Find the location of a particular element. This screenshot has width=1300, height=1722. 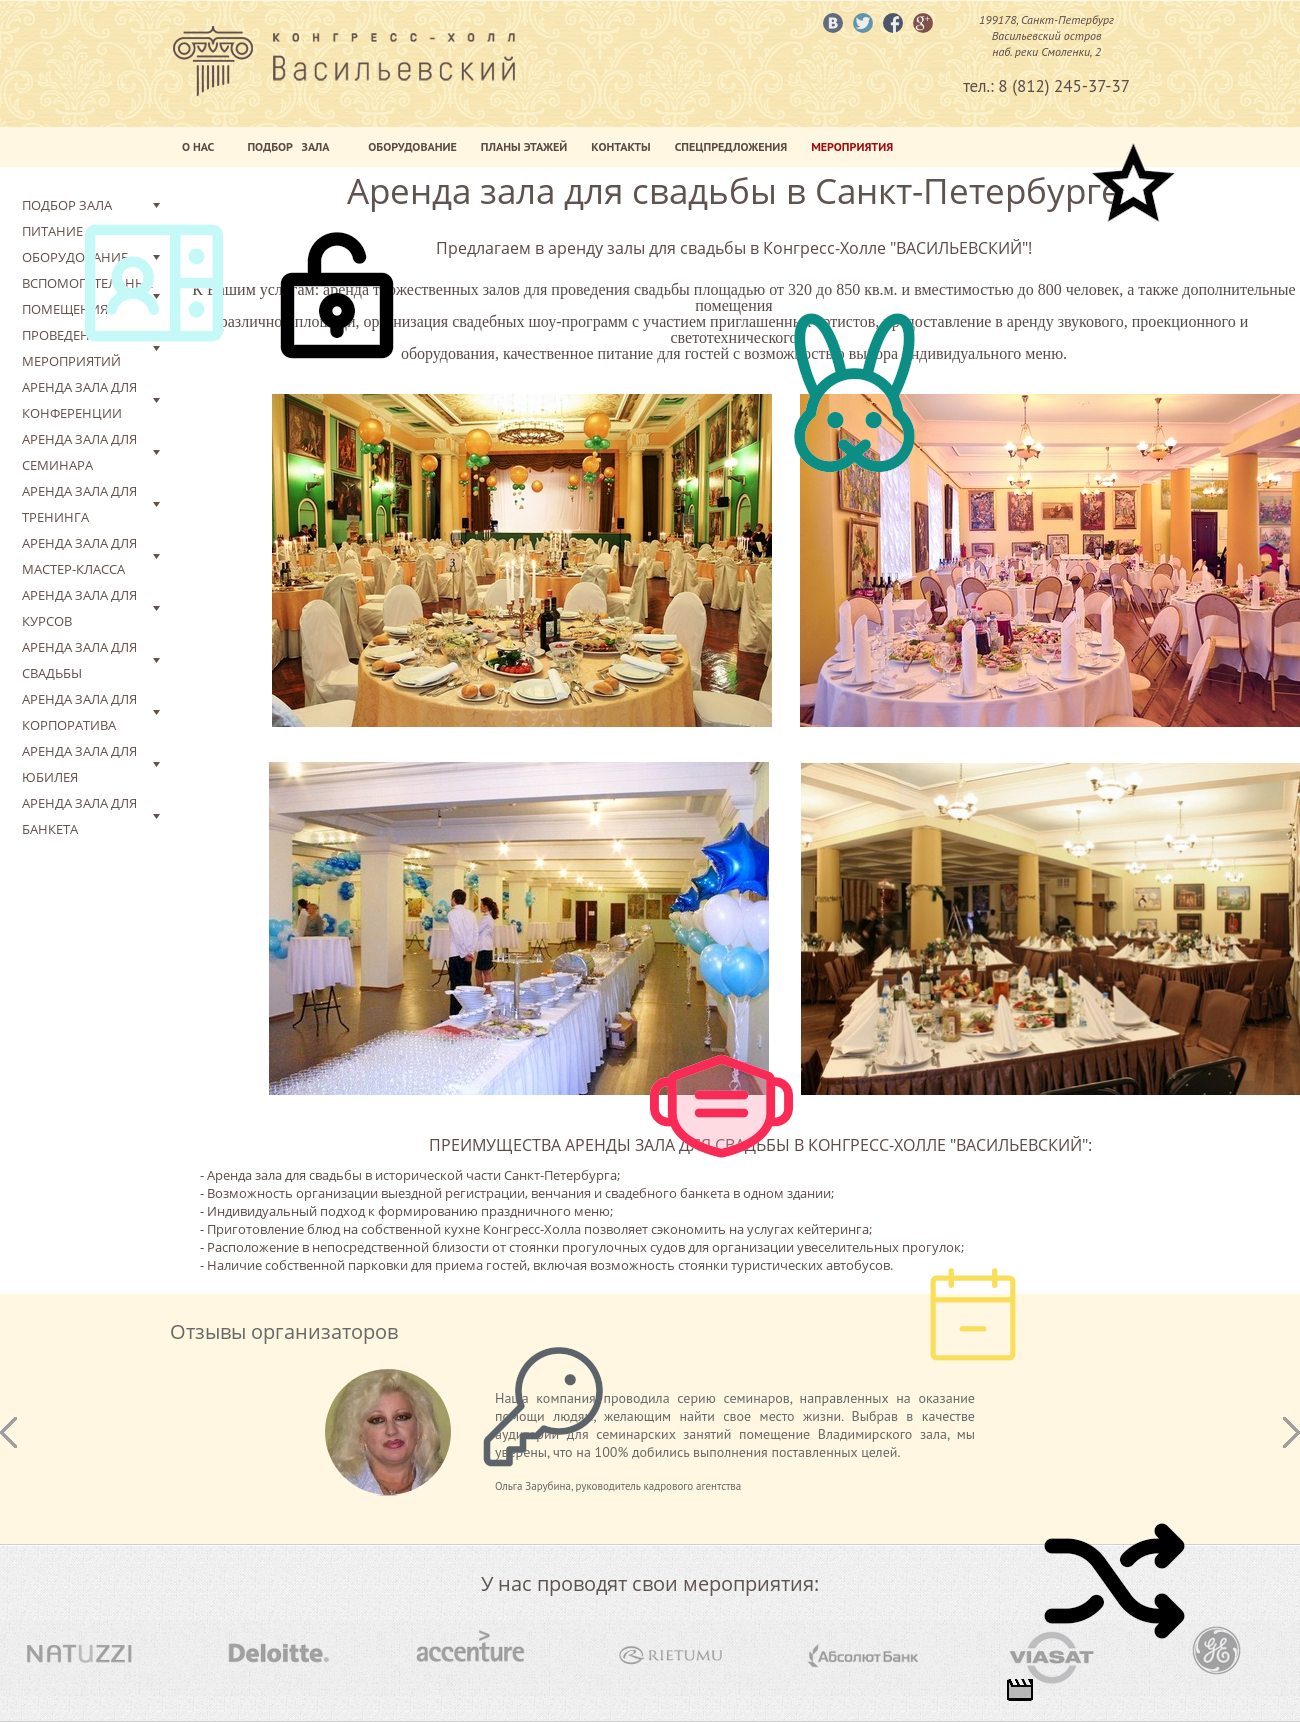

add item to favorites is located at coordinates (1133, 184).